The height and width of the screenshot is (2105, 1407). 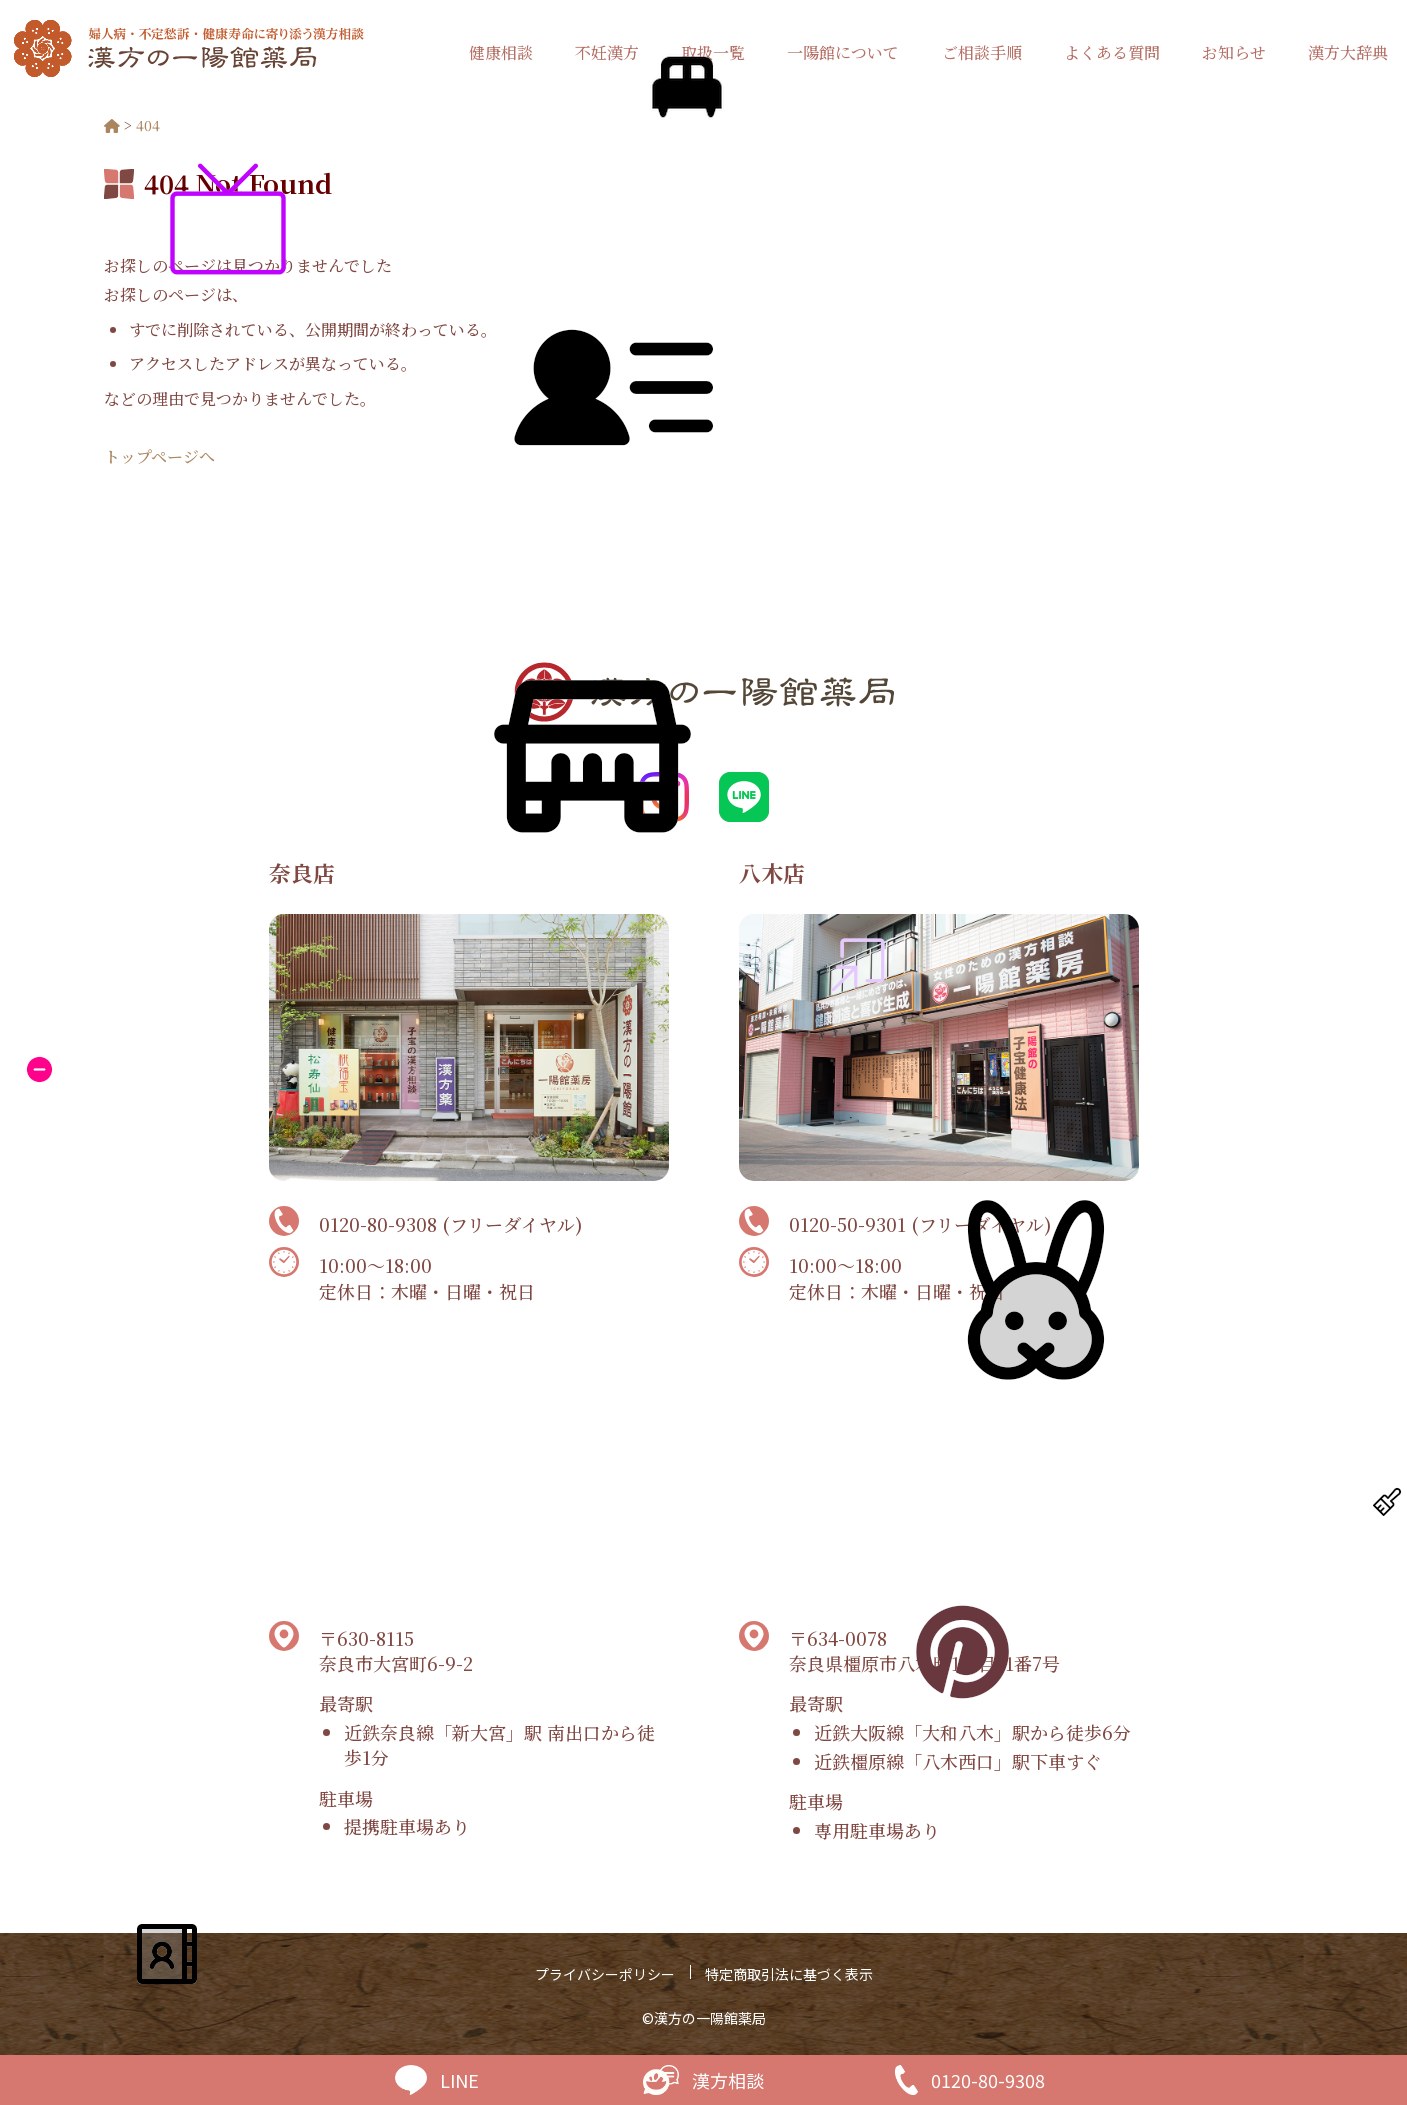 I want to click on select single bed room option, so click(x=687, y=87).